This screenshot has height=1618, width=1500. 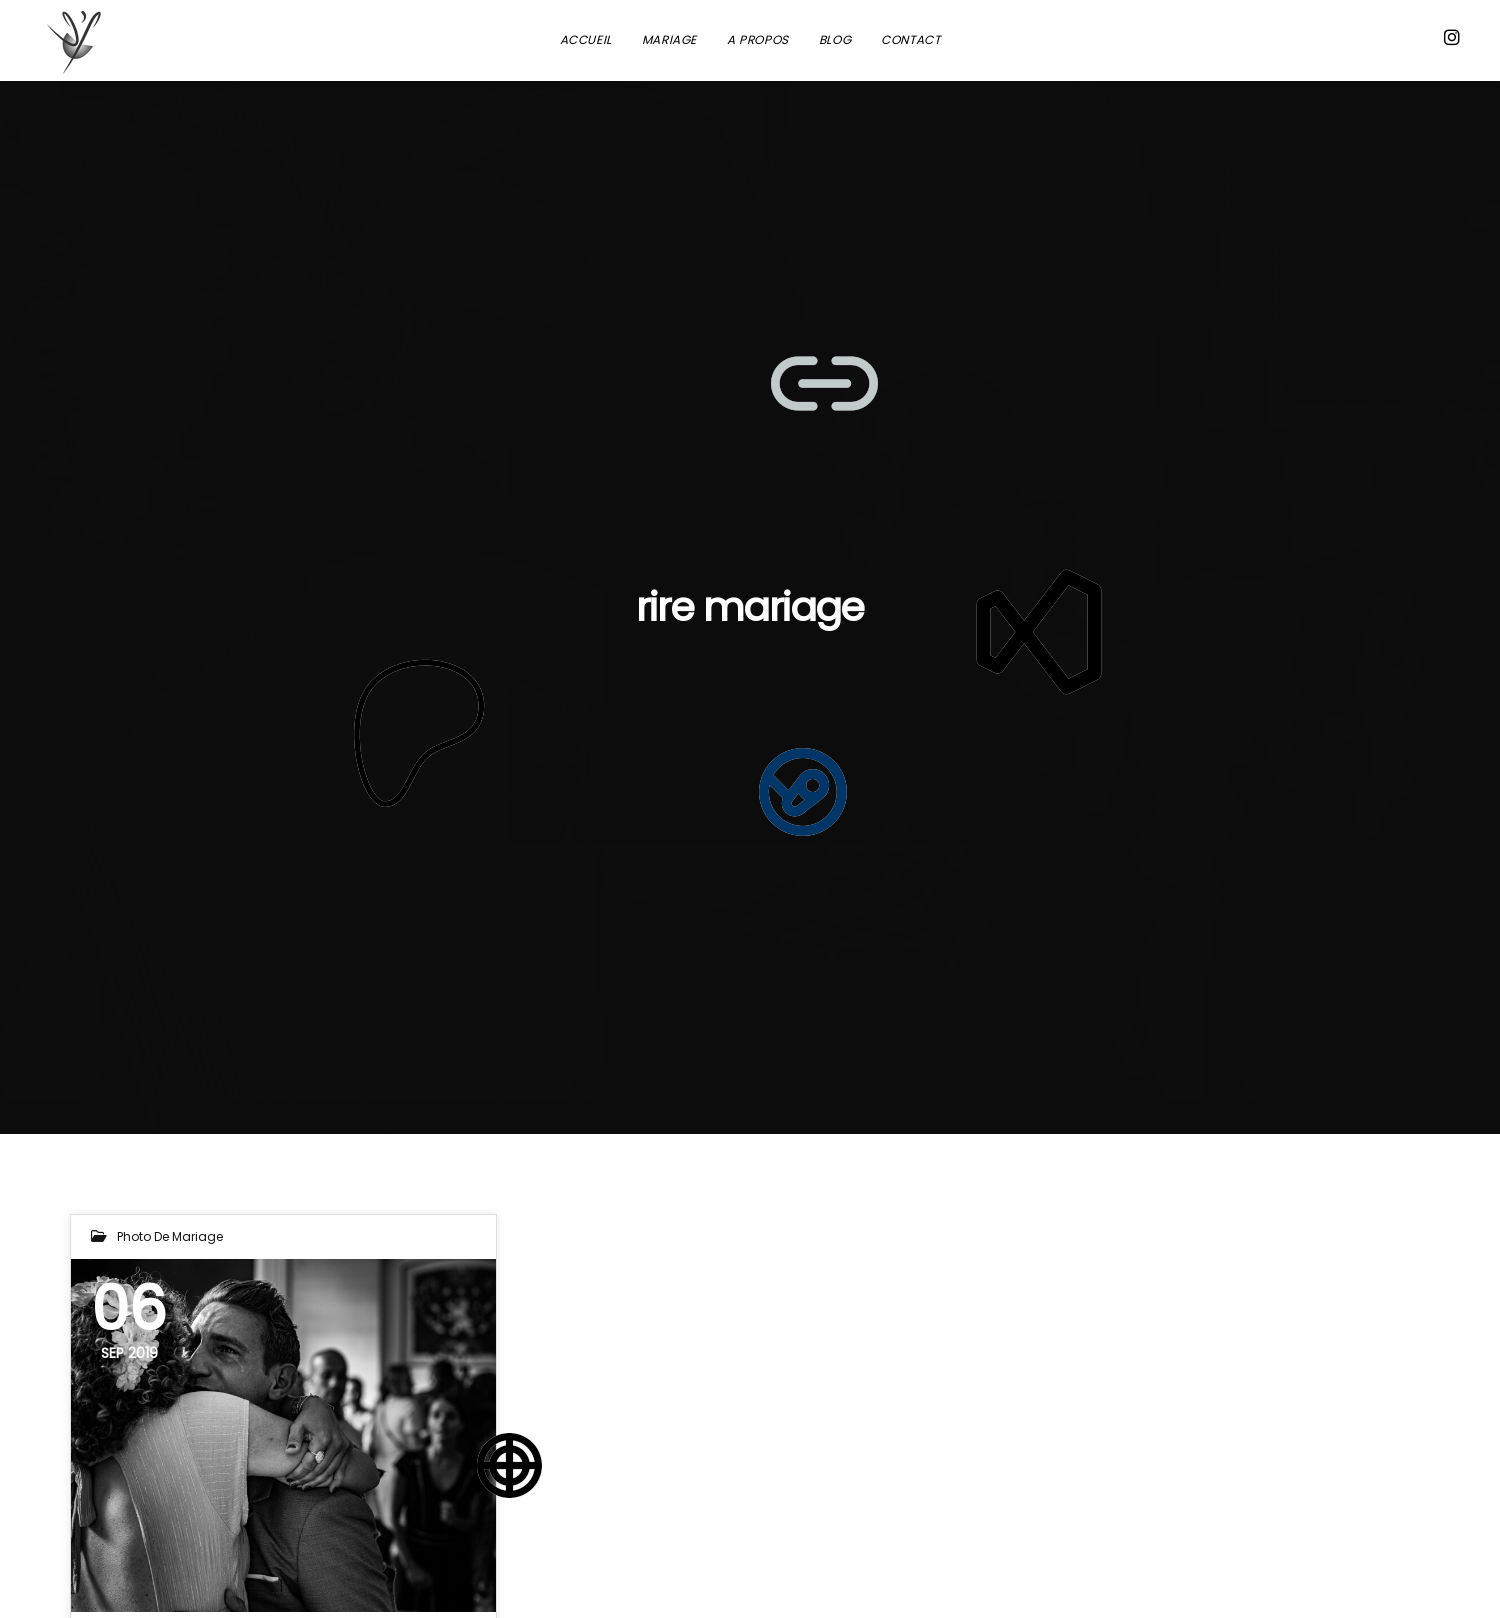 I want to click on copy or share a link, so click(x=824, y=383).